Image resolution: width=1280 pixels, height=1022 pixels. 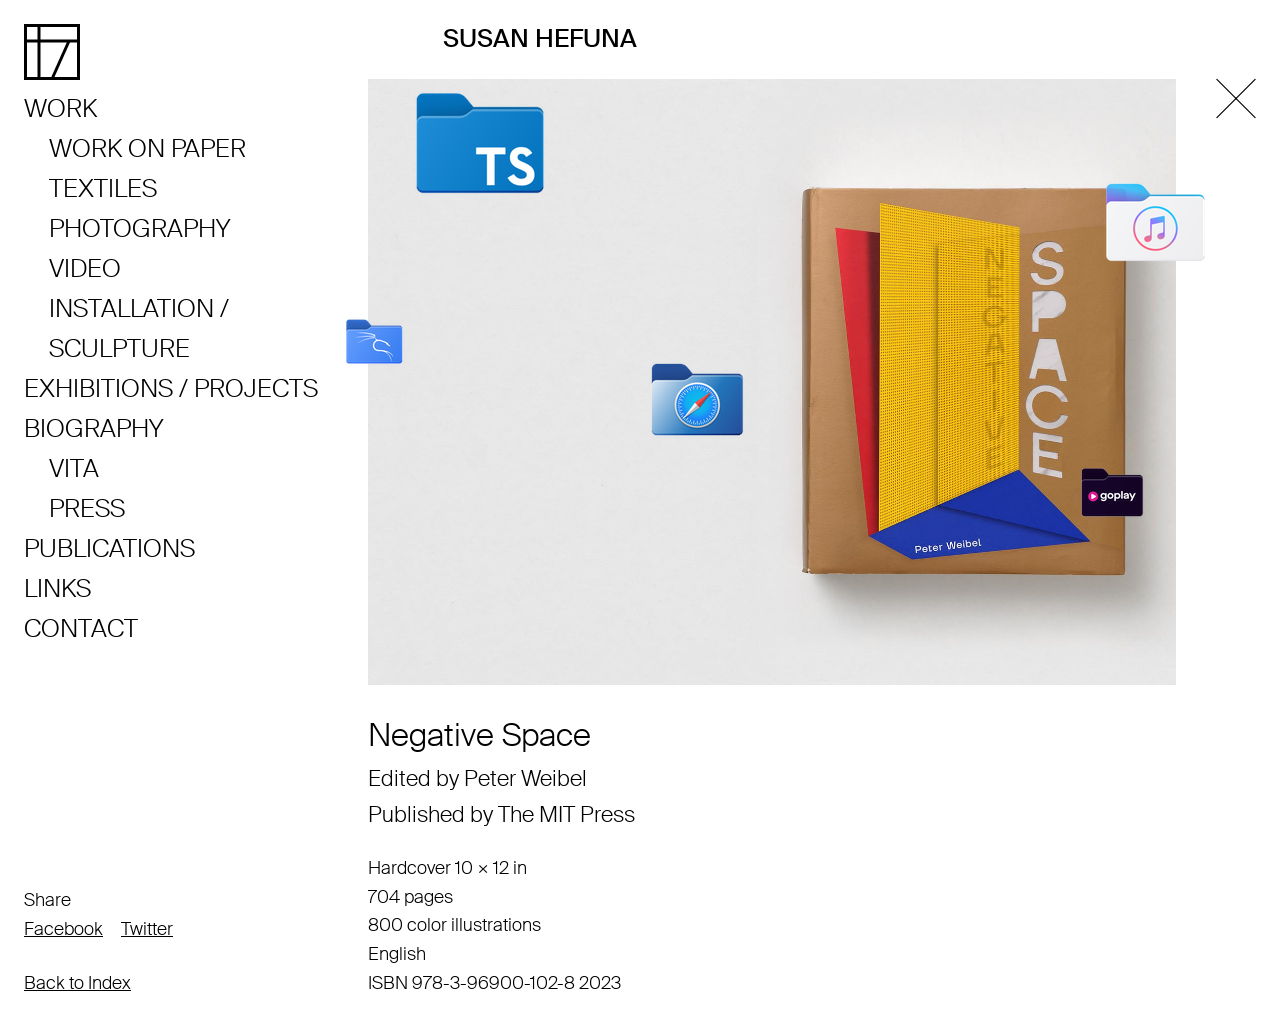 I want to click on typescript project folder, so click(x=479, y=146).